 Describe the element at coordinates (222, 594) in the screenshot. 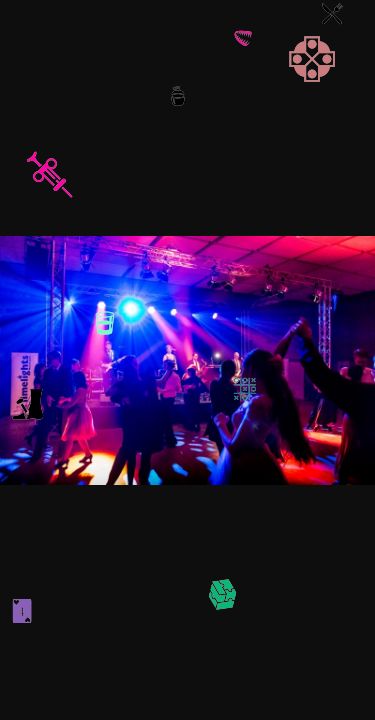

I see `access puzzle or jigsaw game` at that location.